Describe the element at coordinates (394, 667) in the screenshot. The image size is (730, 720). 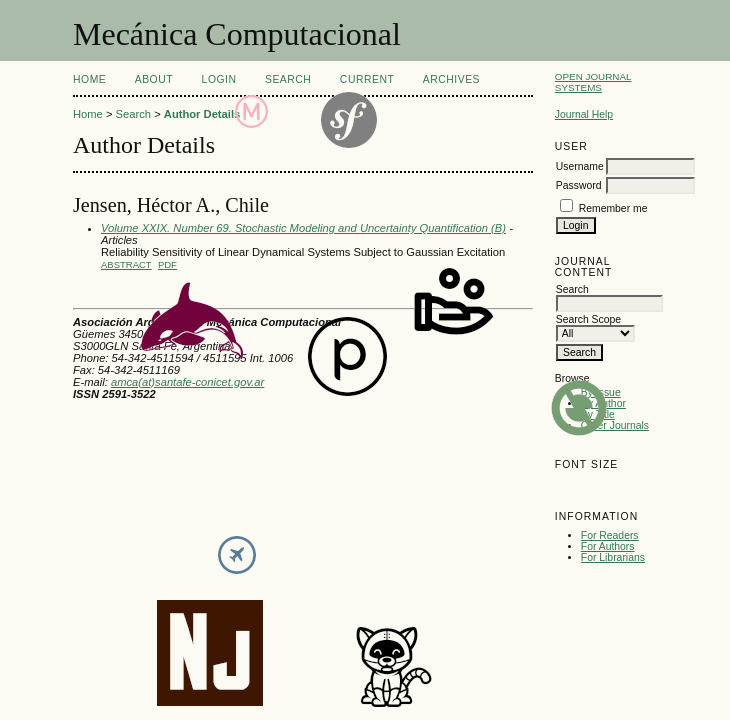
I see `tekton CI/CD pipeline platform logo` at that location.